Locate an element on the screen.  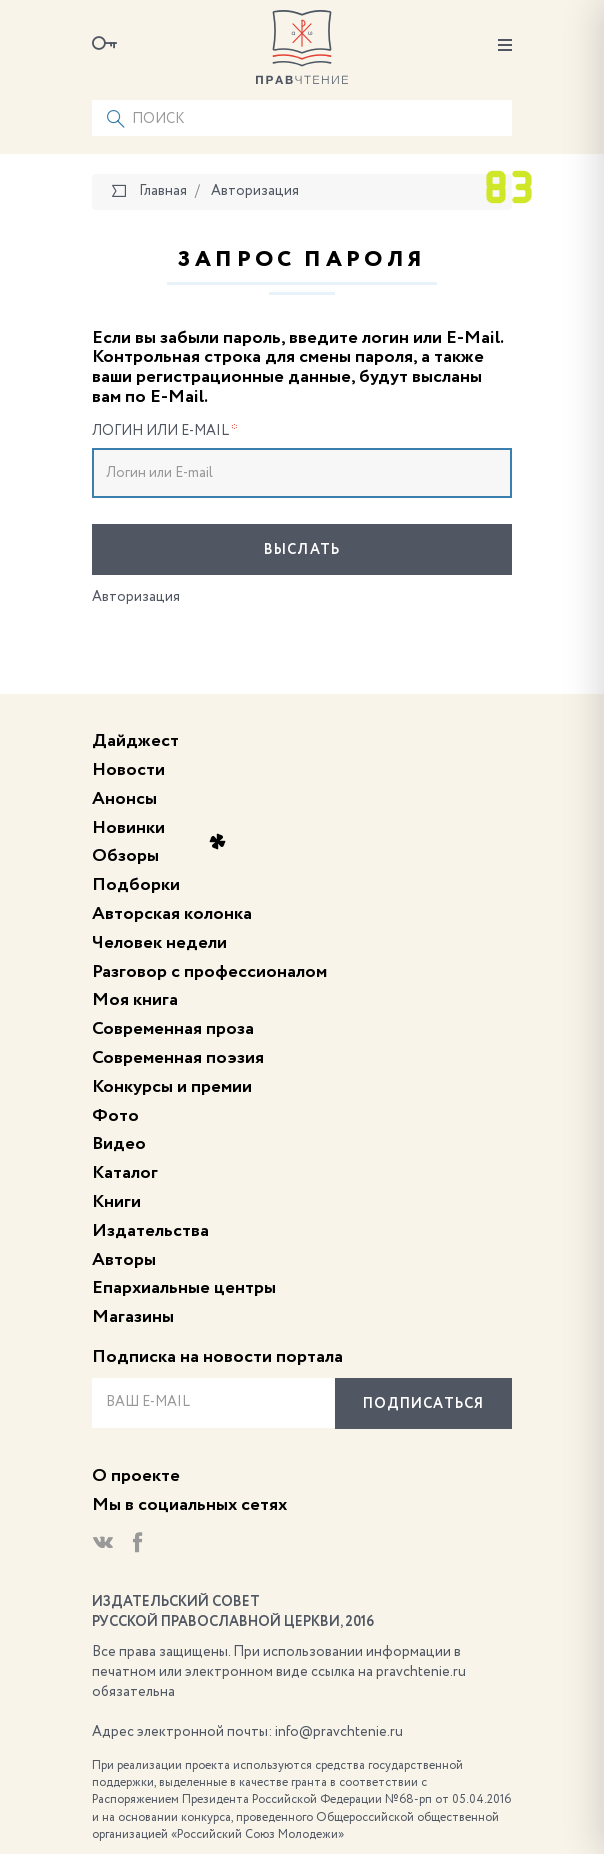
adjust car ventilation settings is located at coordinates (217, 841).